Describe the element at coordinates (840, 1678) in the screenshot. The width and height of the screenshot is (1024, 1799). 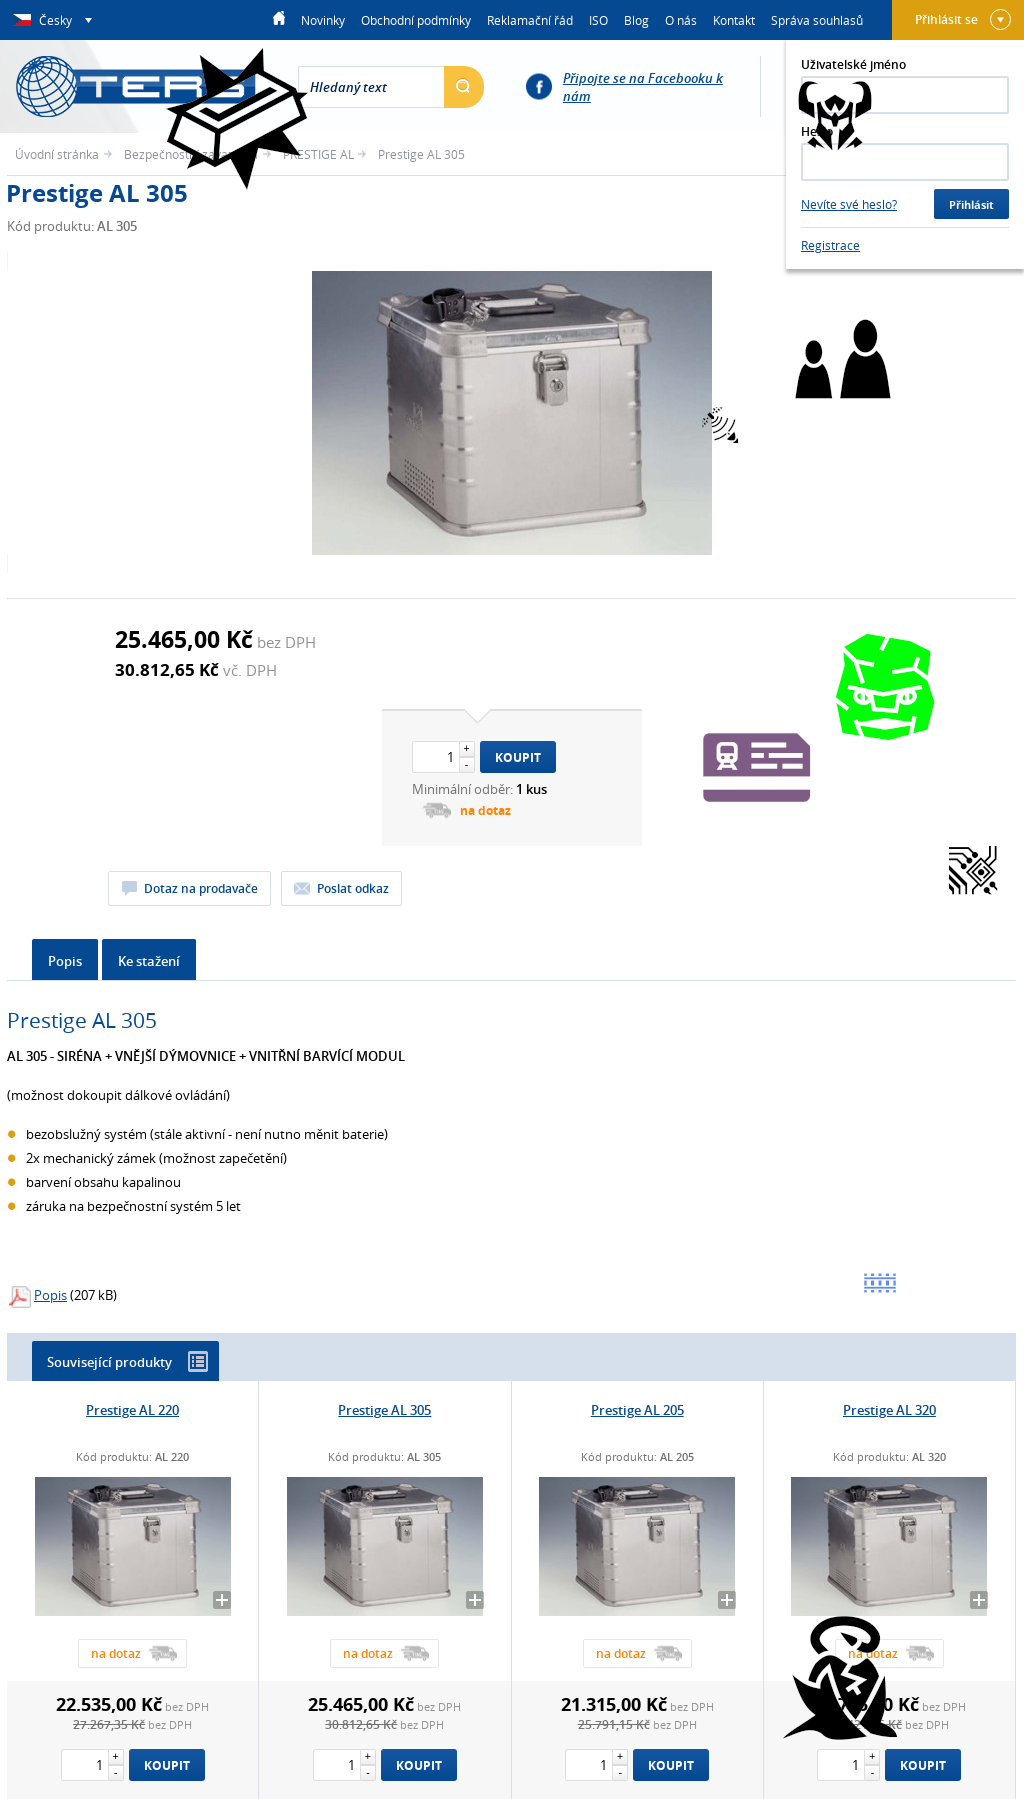
I see `alien or sci-fi themed game item` at that location.